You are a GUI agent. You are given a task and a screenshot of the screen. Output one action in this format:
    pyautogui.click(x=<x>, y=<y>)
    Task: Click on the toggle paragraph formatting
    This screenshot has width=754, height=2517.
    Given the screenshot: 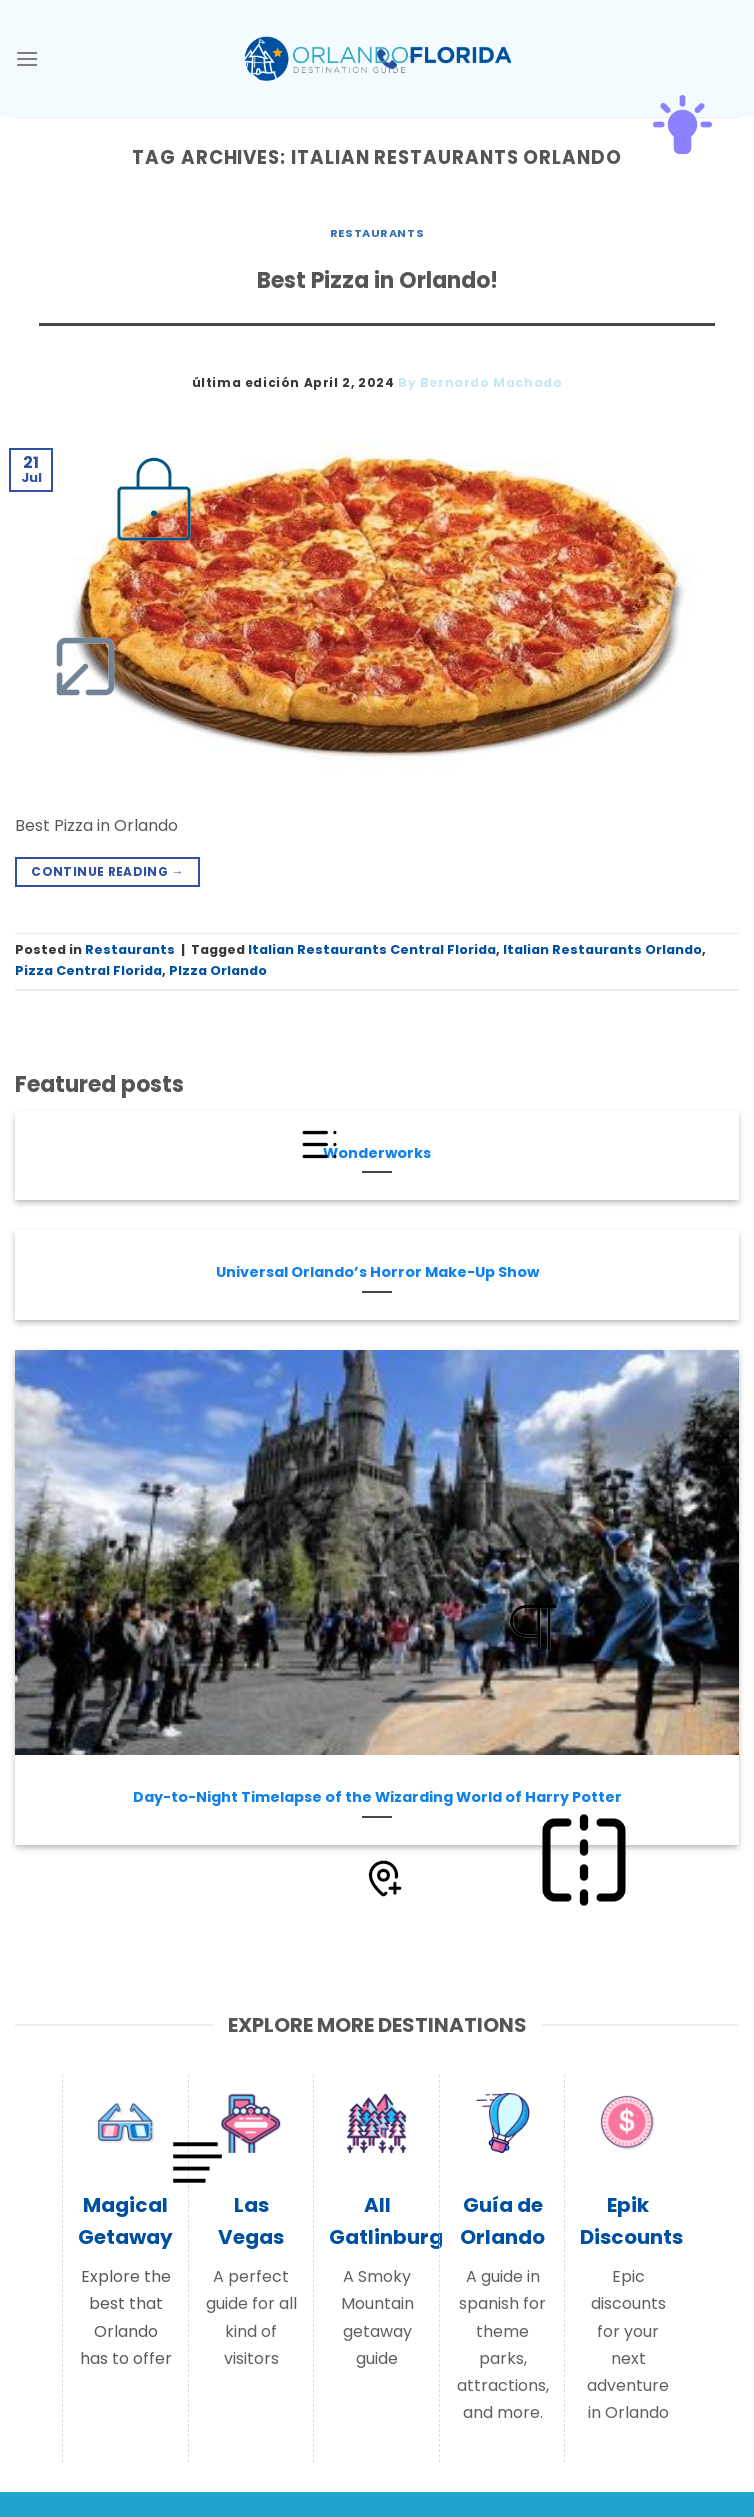 What is the action you would take?
    pyautogui.click(x=534, y=1627)
    